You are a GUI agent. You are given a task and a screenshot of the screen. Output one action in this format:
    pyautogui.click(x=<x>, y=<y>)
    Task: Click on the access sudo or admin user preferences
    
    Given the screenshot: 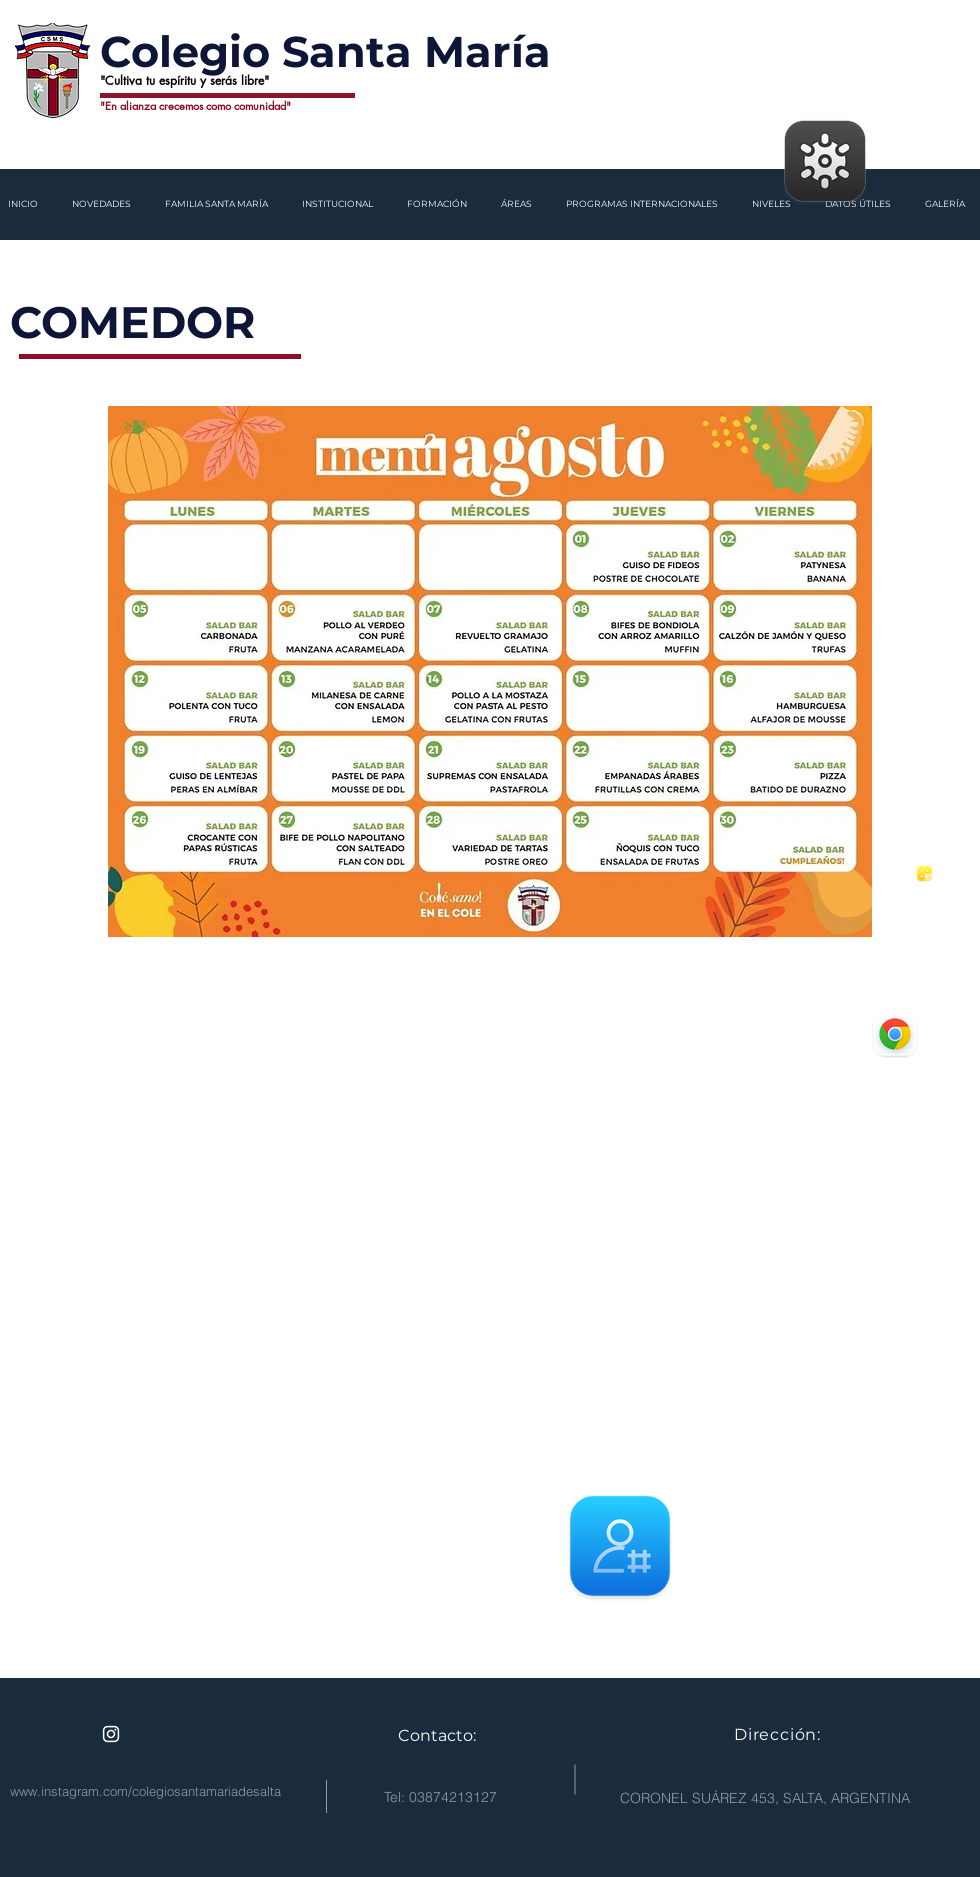 What is the action you would take?
    pyautogui.click(x=620, y=1546)
    